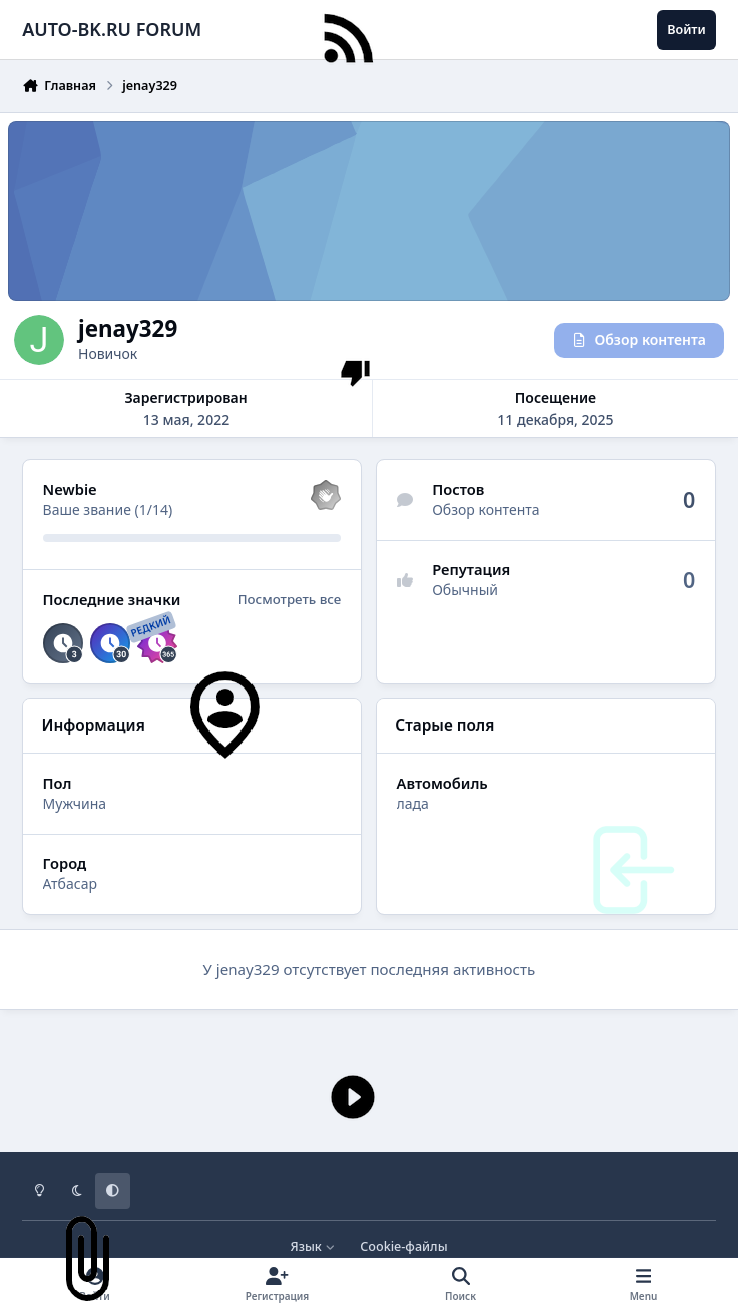 This screenshot has height=1313, width=738. Describe the element at coordinates (225, 715) in the screenshot. I see `view someone's current location` at that location.